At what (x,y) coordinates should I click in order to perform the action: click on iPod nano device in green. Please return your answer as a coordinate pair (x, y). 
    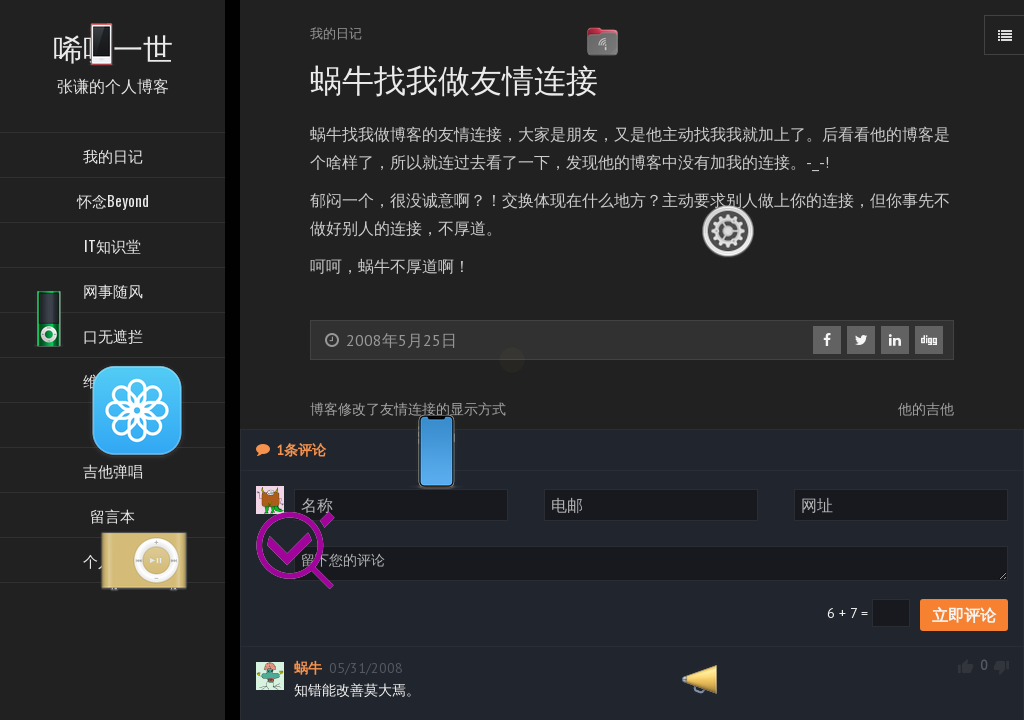
    Looking at the image, I should click on (48, 319).